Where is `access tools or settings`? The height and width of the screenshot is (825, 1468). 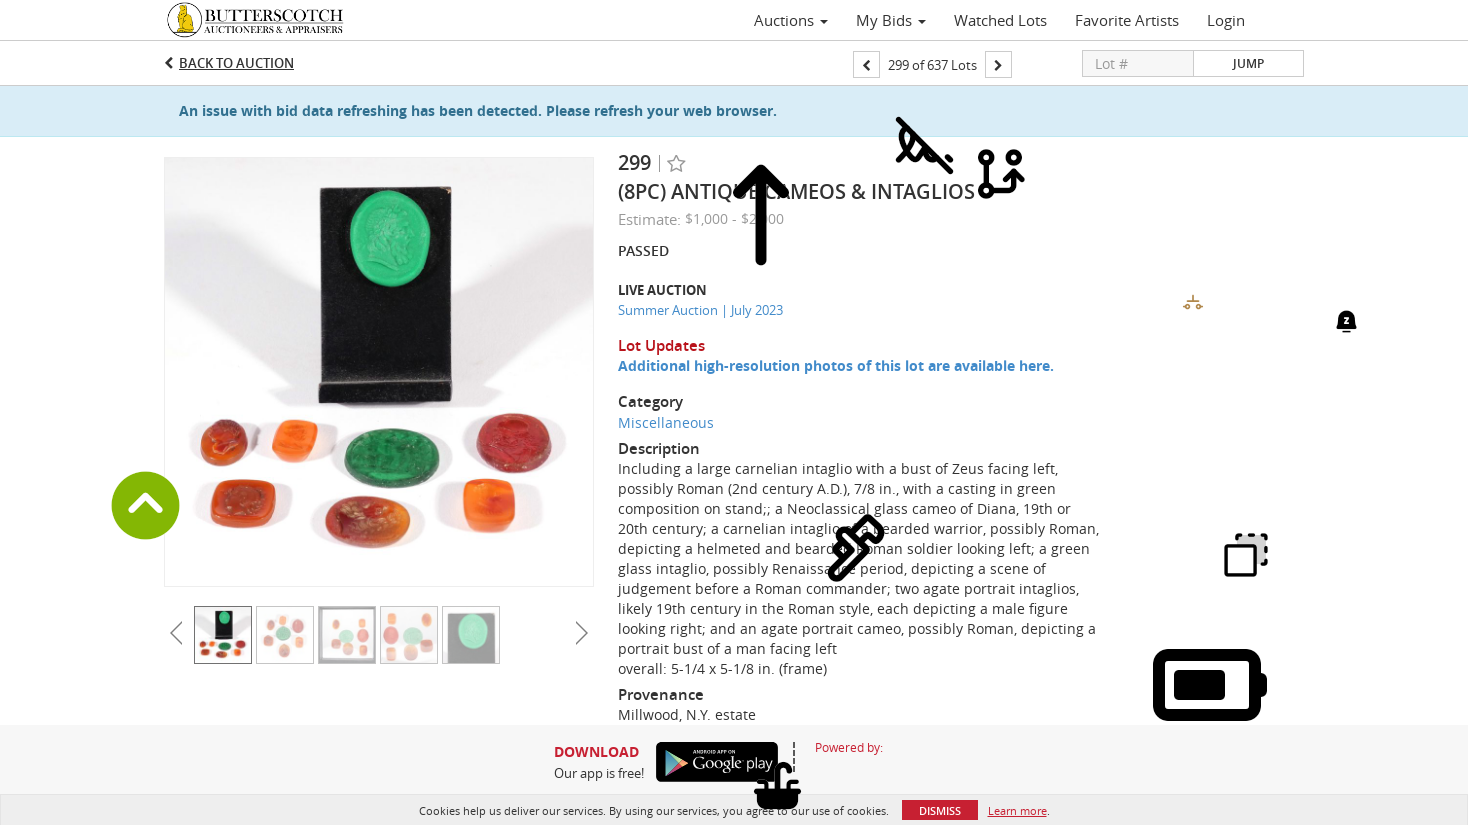 access tools or settings is located at coordinates (855, 548).